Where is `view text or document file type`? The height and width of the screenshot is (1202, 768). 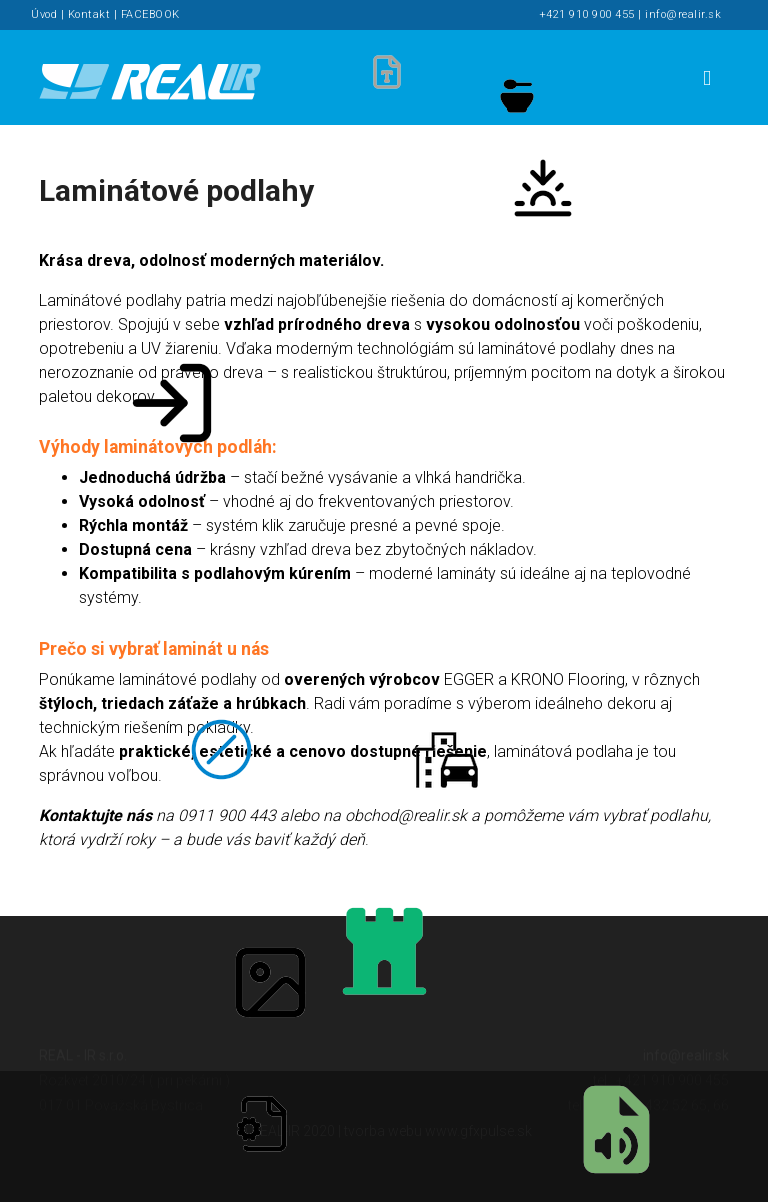 view text or document file type is located at coordinates (387, 72).